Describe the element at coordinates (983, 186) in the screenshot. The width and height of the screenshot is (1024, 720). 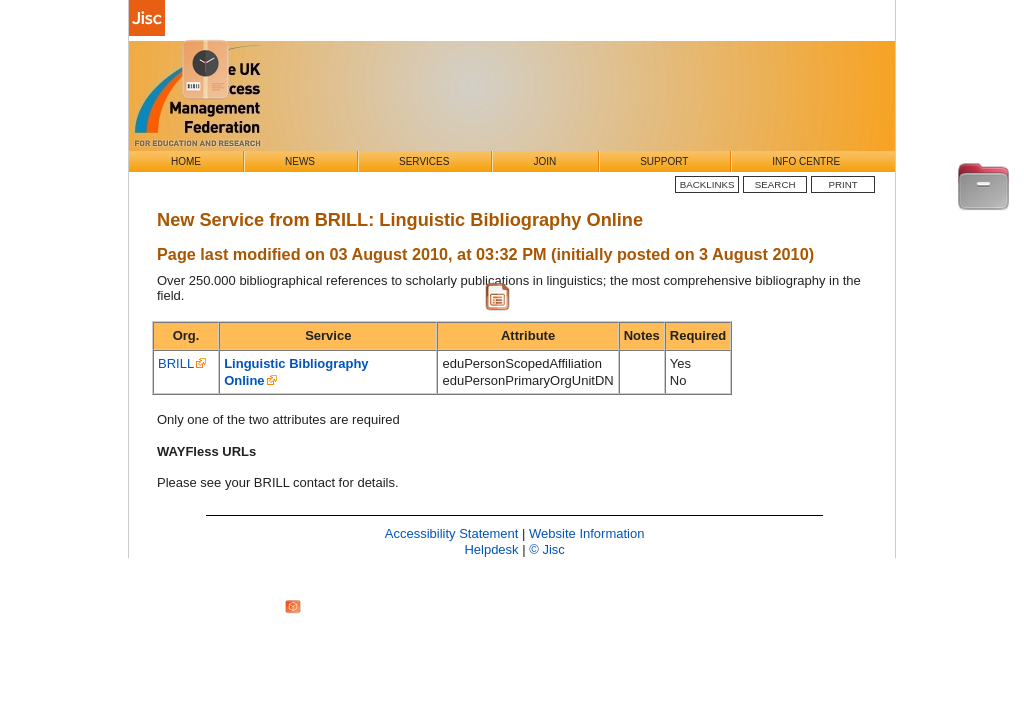
I see `open the nautilus file manager` at that location.